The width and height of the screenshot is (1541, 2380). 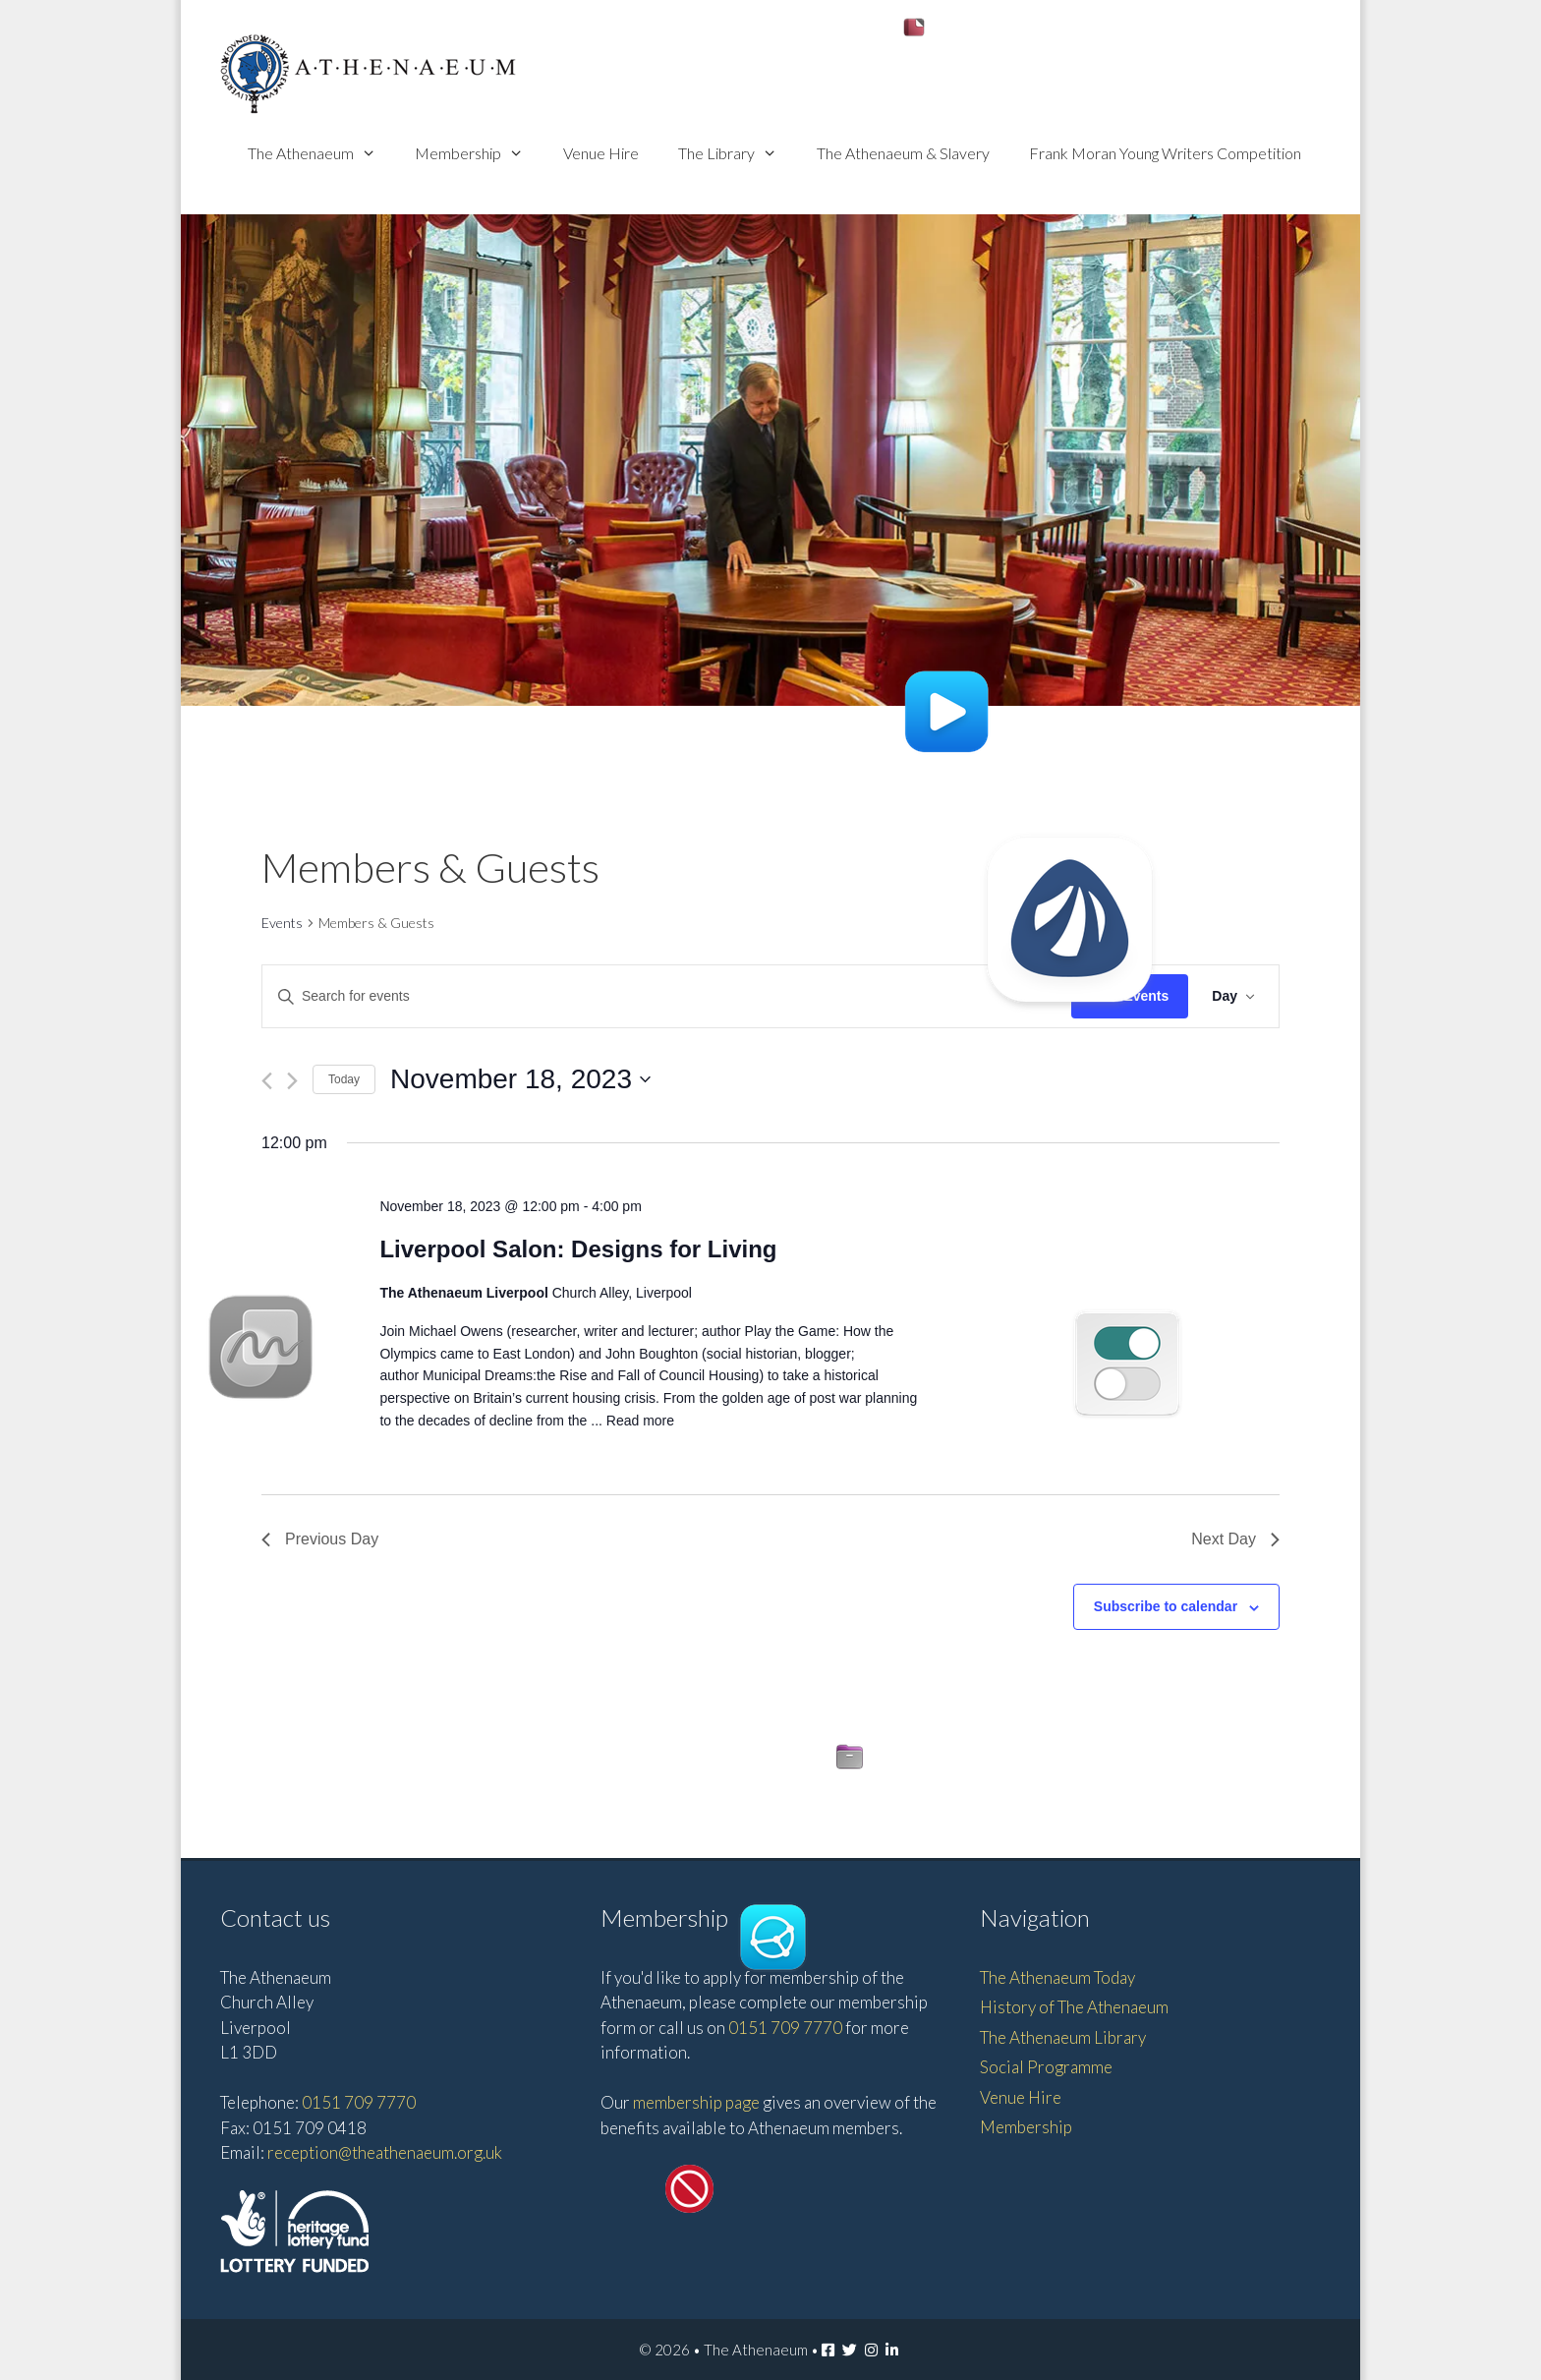 What do you see at coordinates (772, 1937) in the screenshot?
I see `open syncthing file synchronization app` at bounding box center [772, 1937].